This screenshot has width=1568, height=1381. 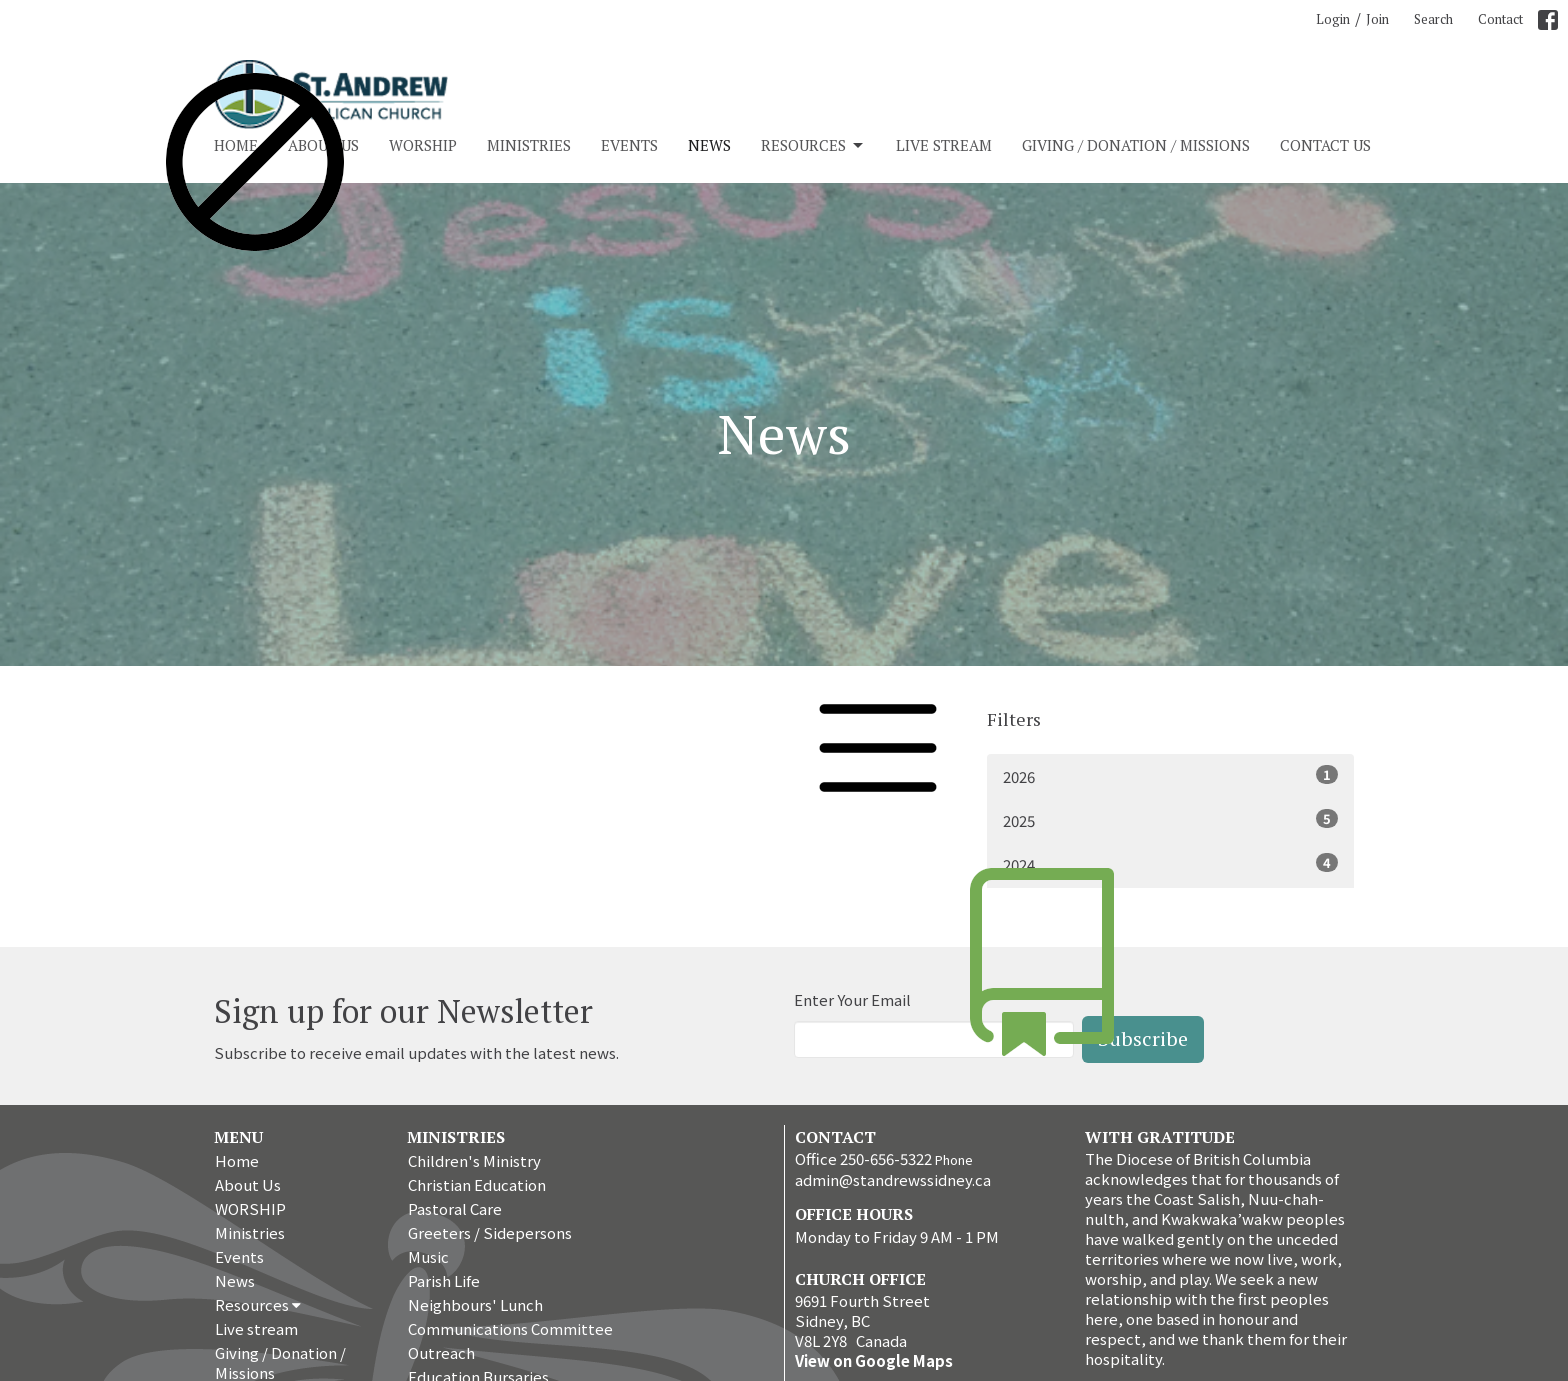 What do you see at coordinates (1042, 964) in the screenshot?
I see `access a code repository` at bounding box center [1042, 964].